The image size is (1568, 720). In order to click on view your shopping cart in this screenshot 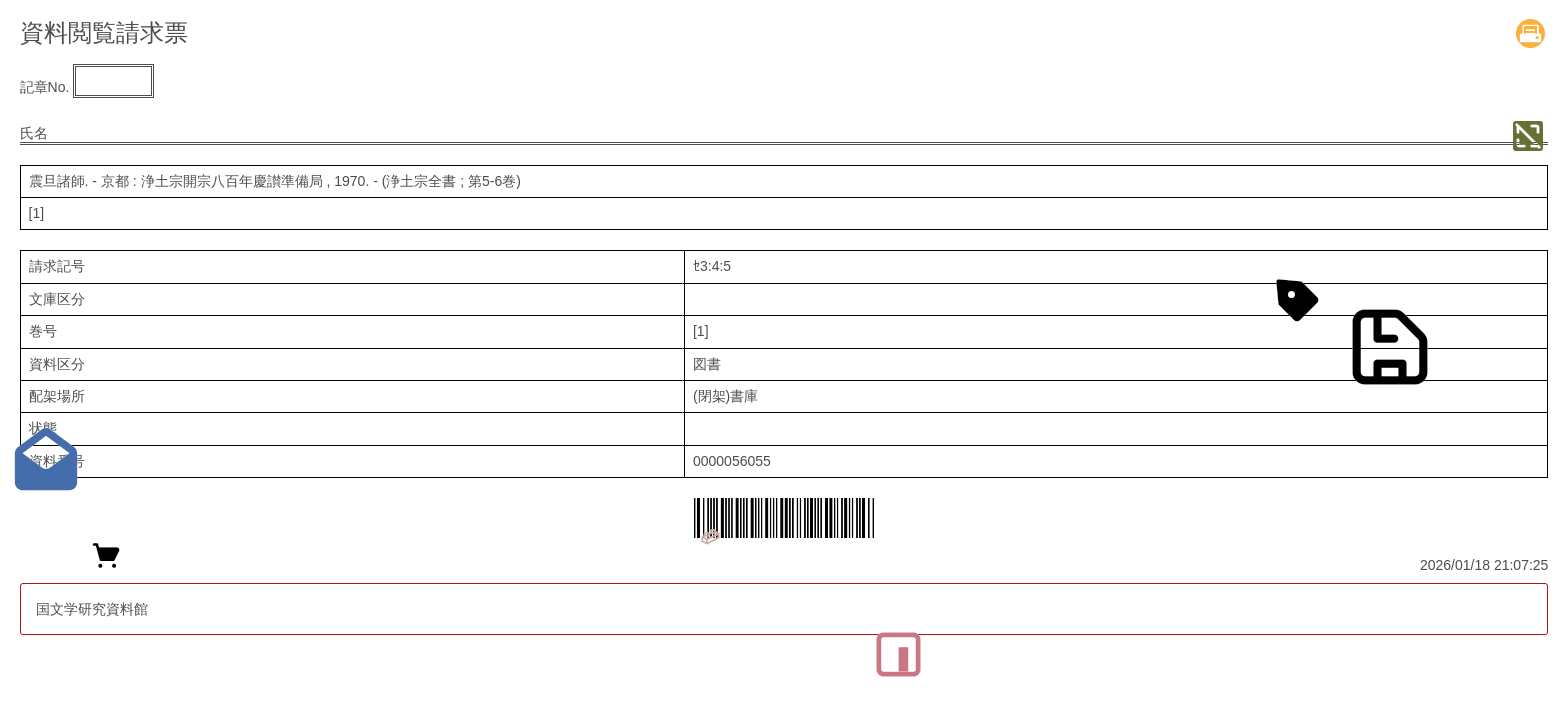, I will do `click(106, 555)`.